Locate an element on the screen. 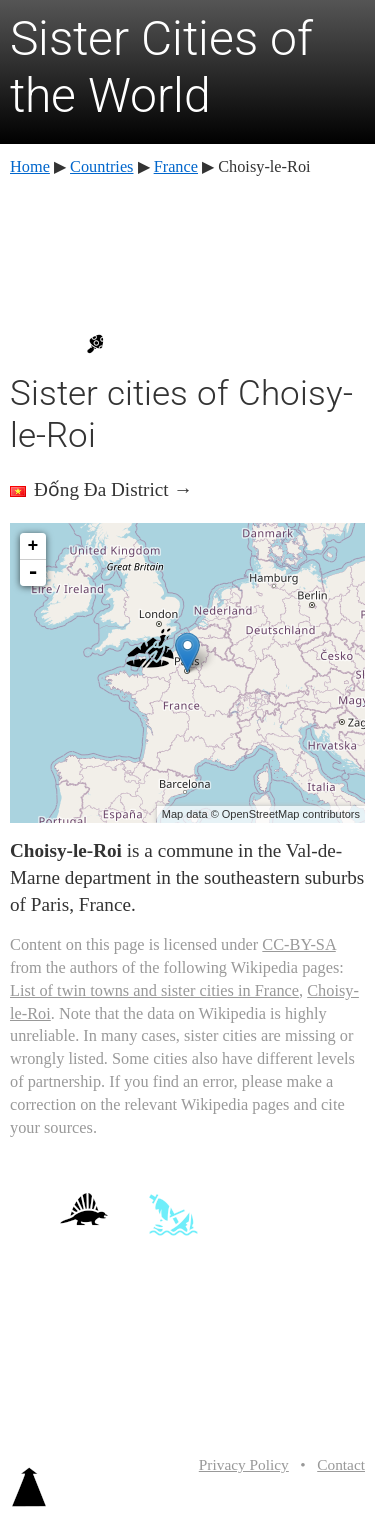 Image resolution: width=375 pixels, height=1524 pixels. increase thrust or acceleration is located at coordinates (29, 1487).